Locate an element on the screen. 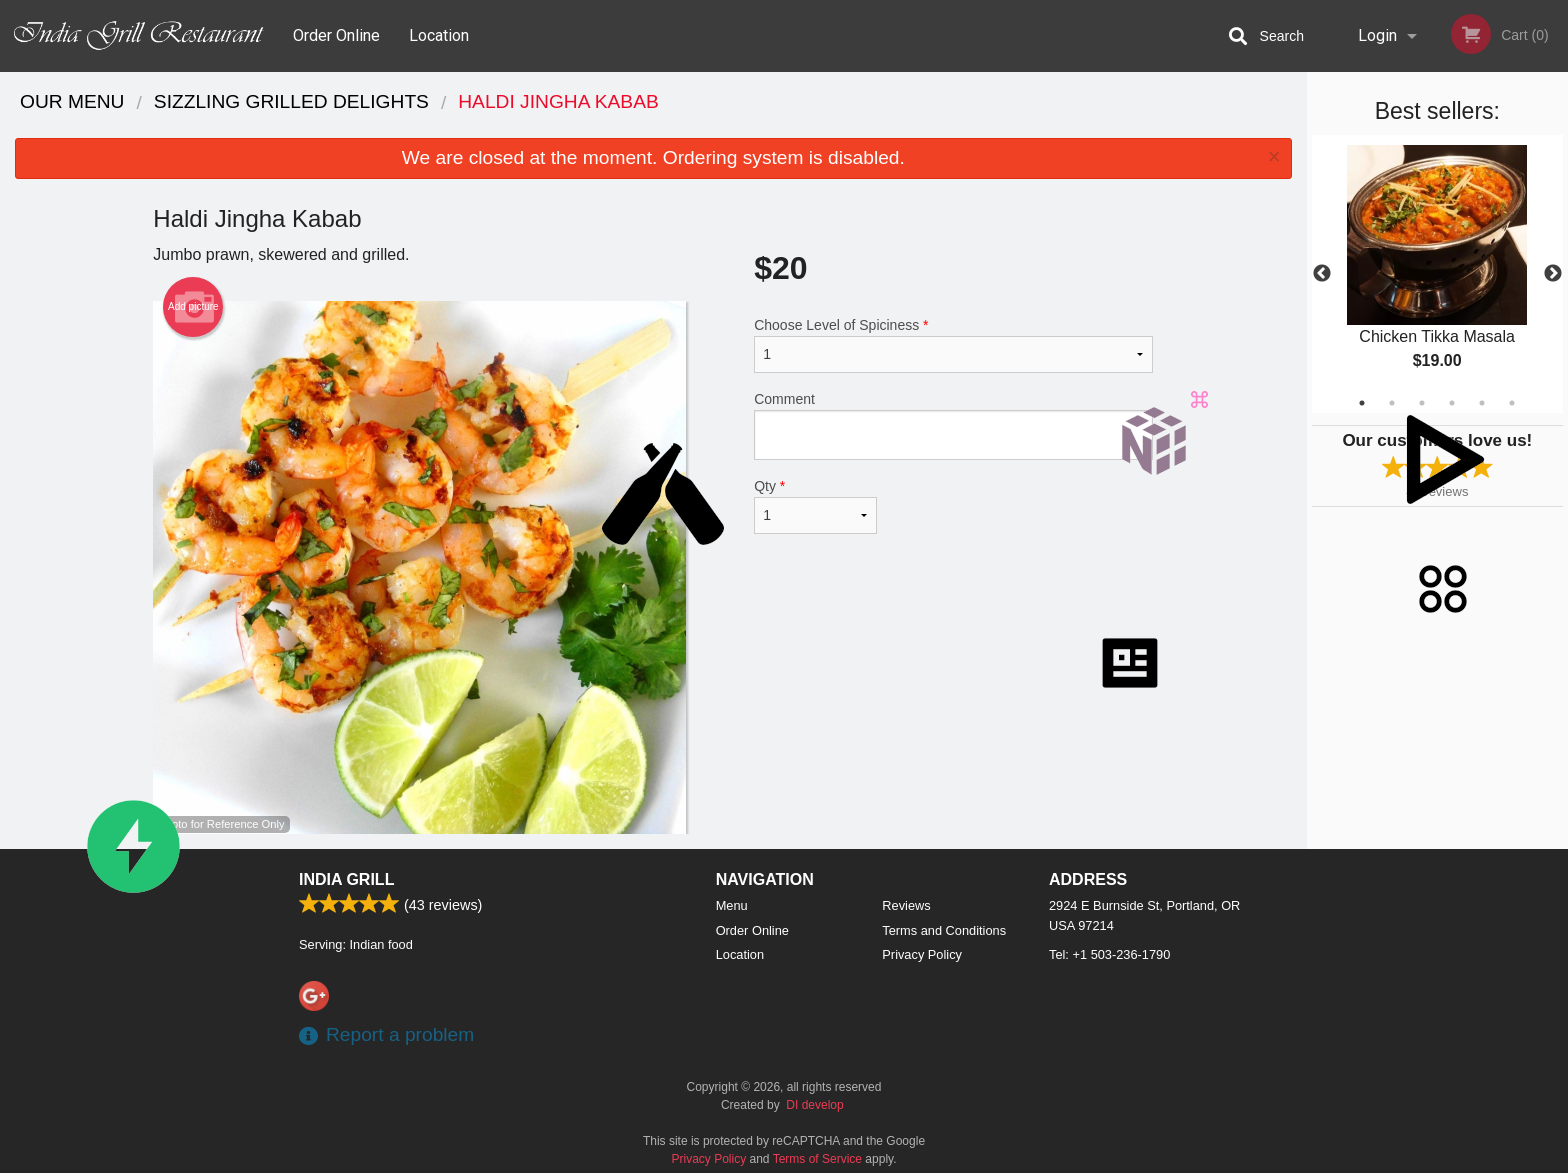  open the Untappd app is located at coordinates (663, 494).